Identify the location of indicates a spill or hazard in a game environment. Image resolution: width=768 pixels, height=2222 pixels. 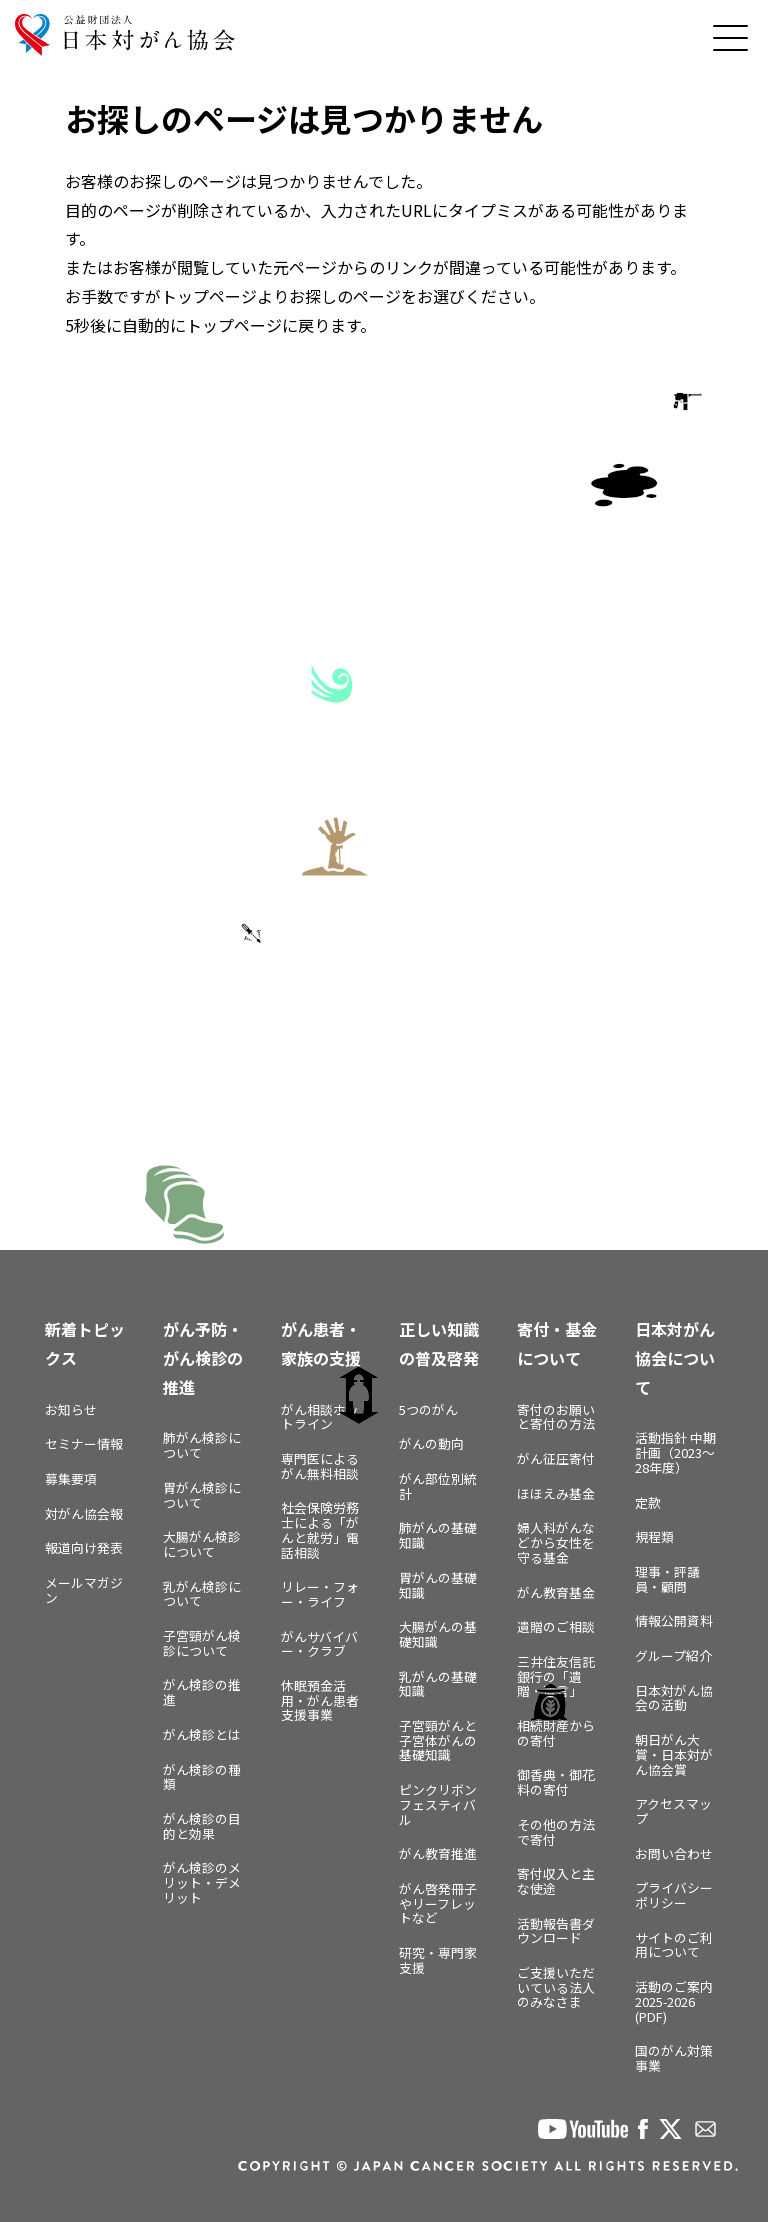
(624, 480).